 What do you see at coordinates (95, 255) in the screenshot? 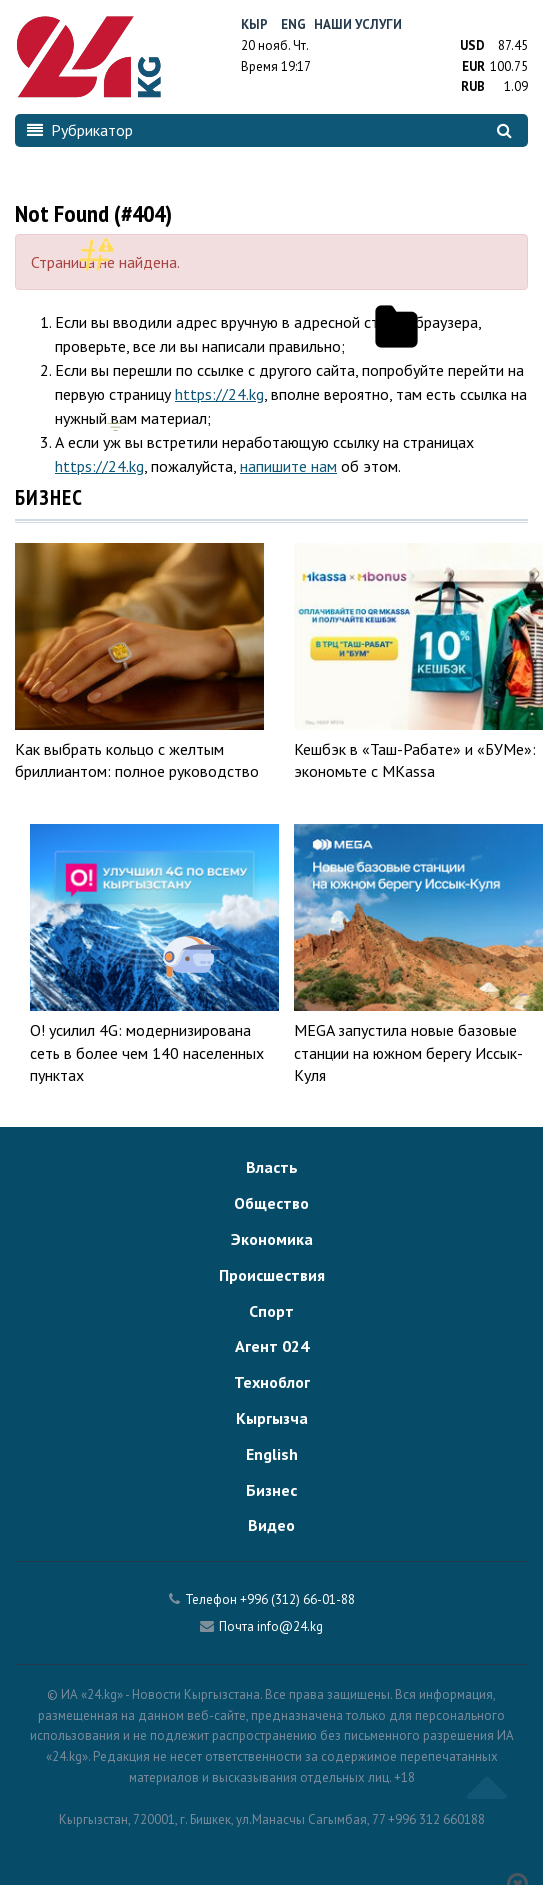
I see `indicates an age-restricted or nsfw text channel` at bounding box center [95, 255].